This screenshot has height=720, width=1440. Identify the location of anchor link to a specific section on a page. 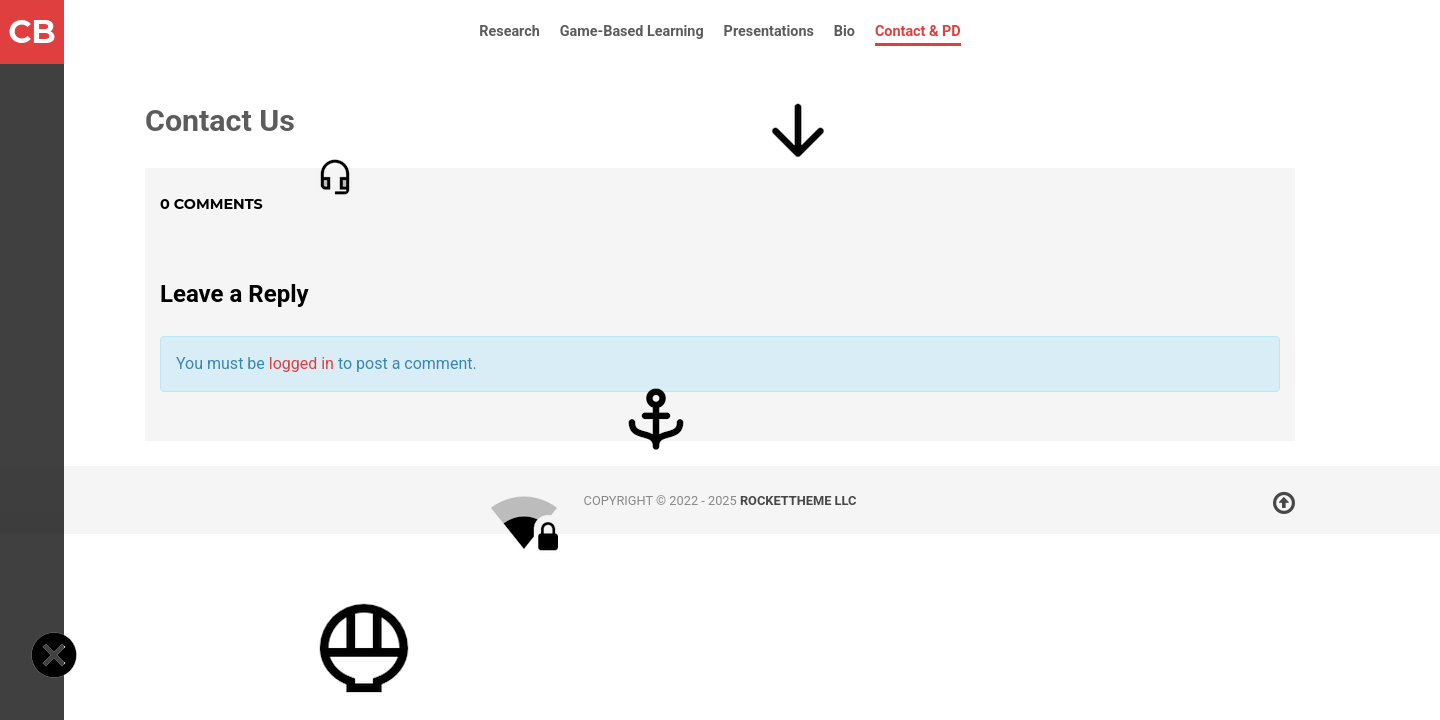
(656, 418).